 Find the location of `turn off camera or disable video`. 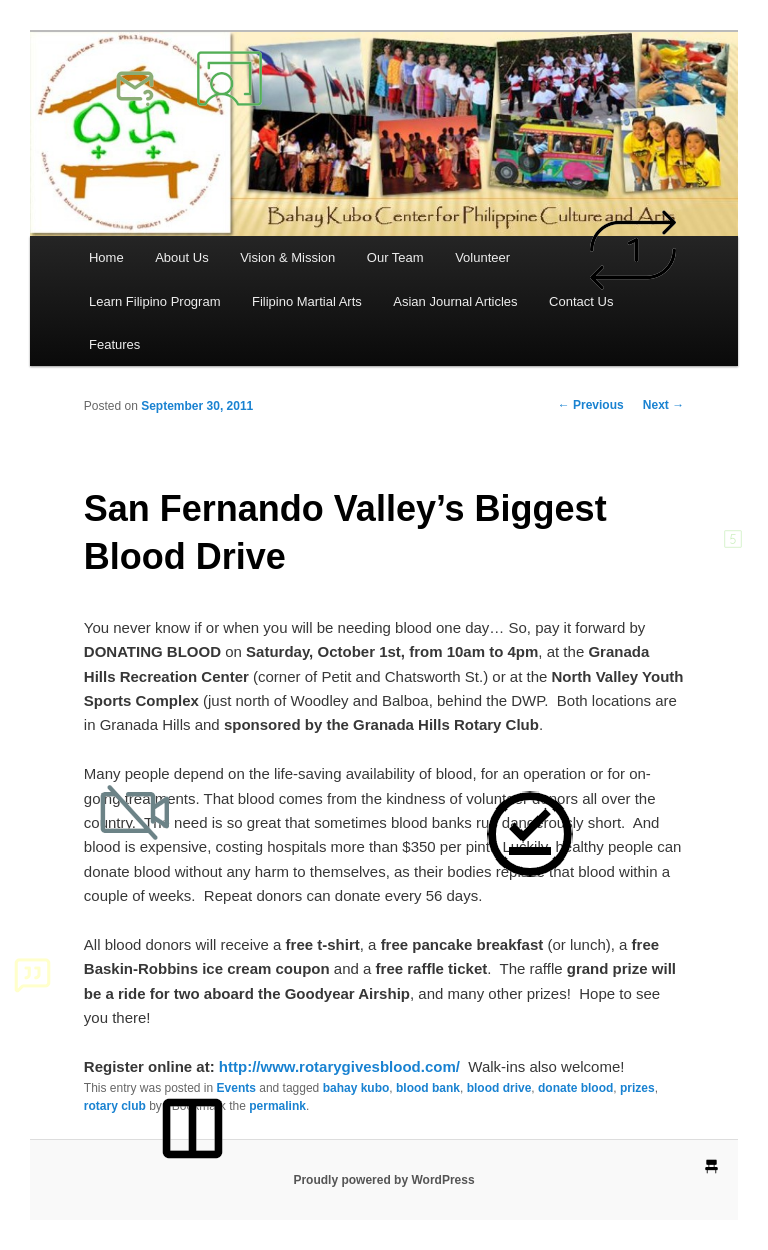

turn off camera or disable video is located at coordinates (132, 812).